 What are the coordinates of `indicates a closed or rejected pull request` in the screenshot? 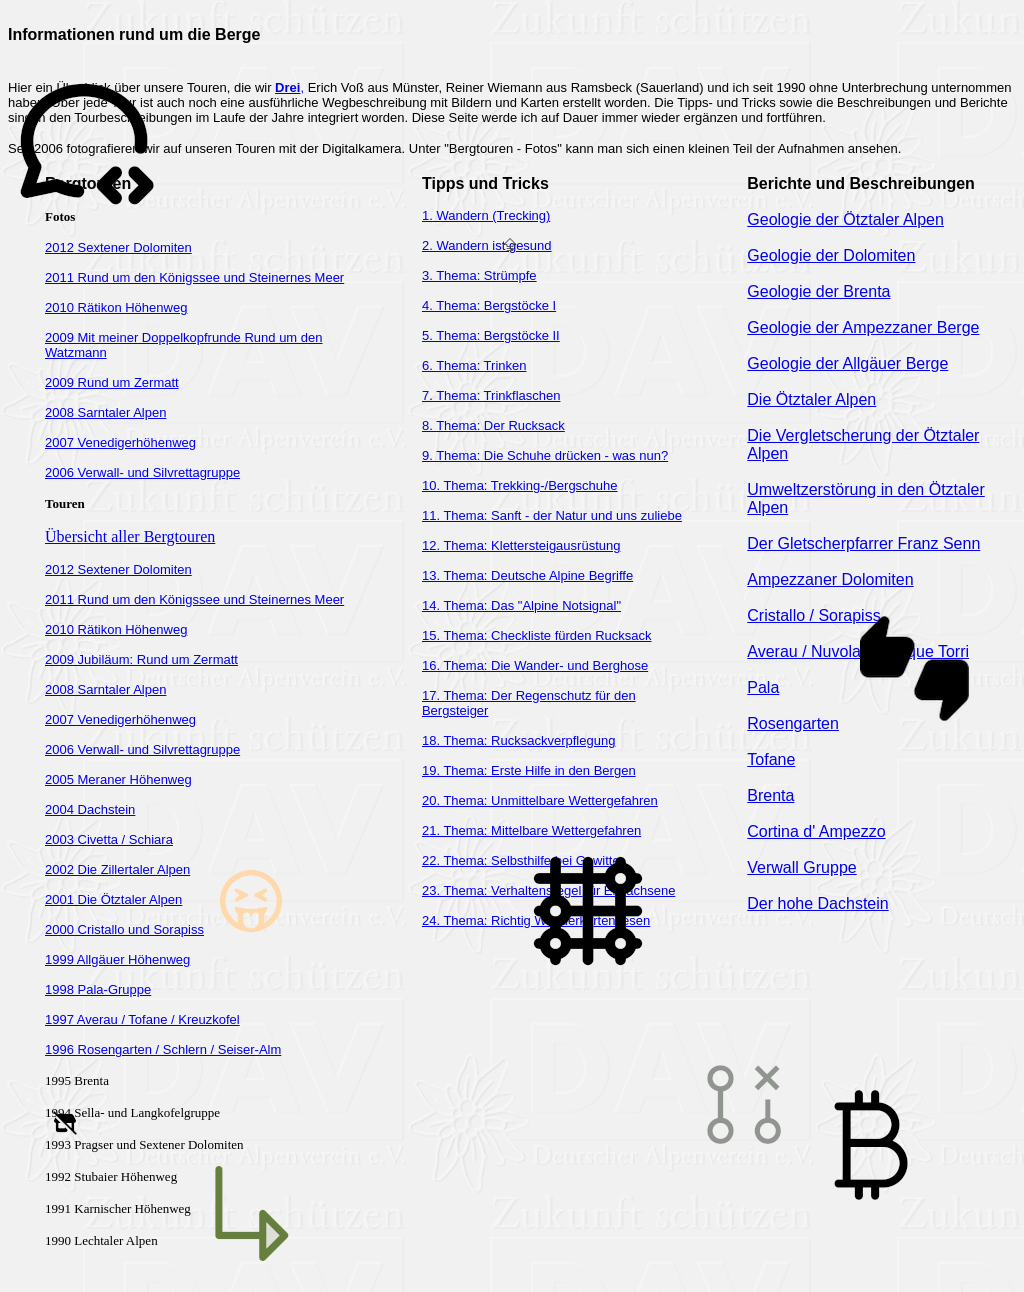 It's located at (744, 1102).